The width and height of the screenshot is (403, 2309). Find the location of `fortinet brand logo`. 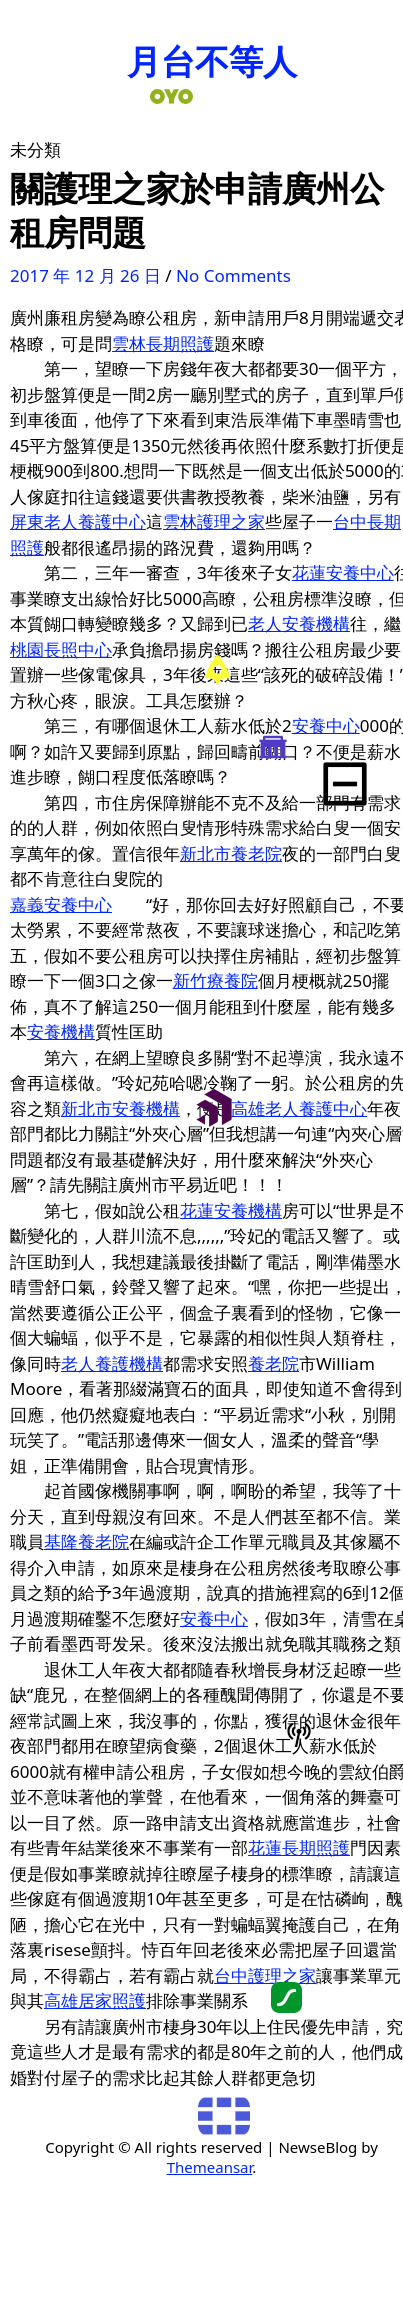

fortinet brand logo is located at coordinates (224, 2116).